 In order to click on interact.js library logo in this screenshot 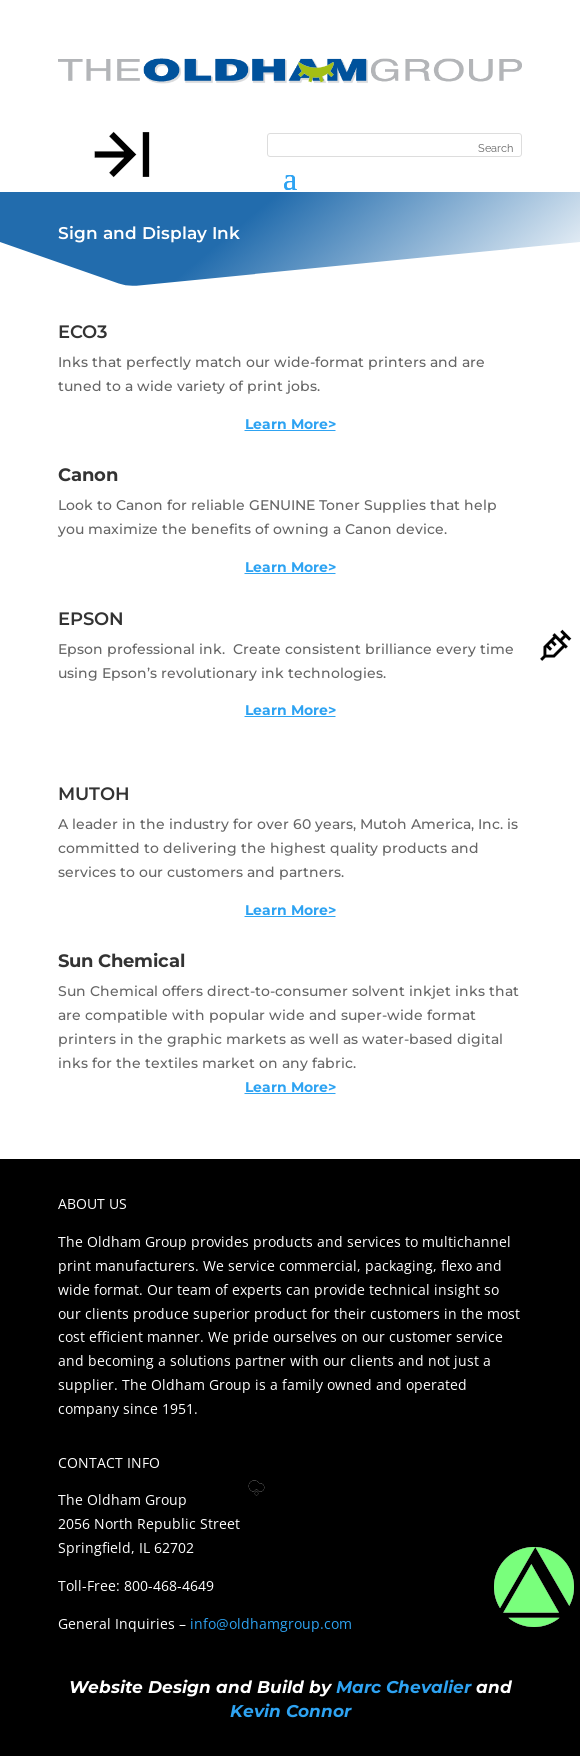, I will do `click(534, 1587)`.